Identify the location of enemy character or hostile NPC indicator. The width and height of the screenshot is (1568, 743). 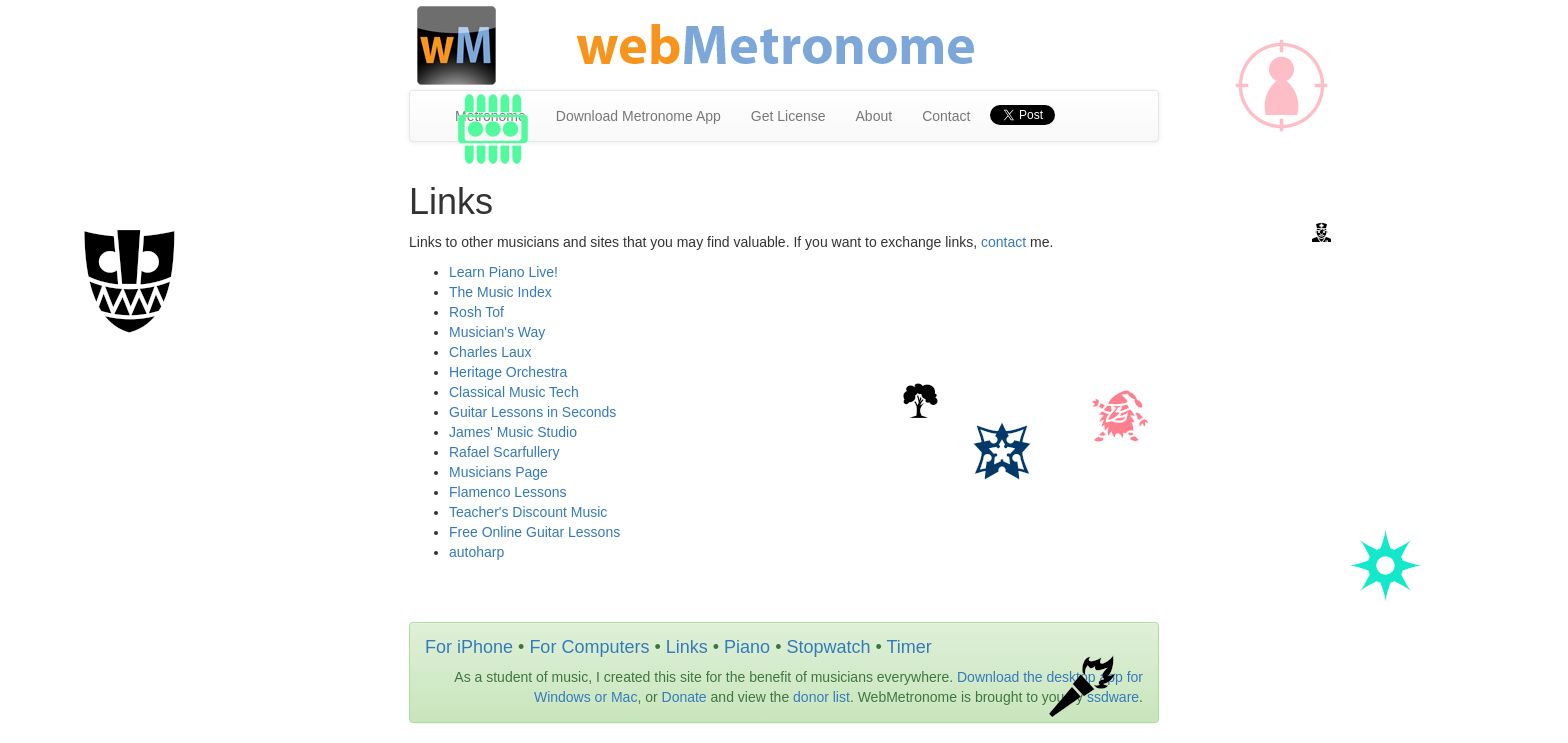
(1120, 416).